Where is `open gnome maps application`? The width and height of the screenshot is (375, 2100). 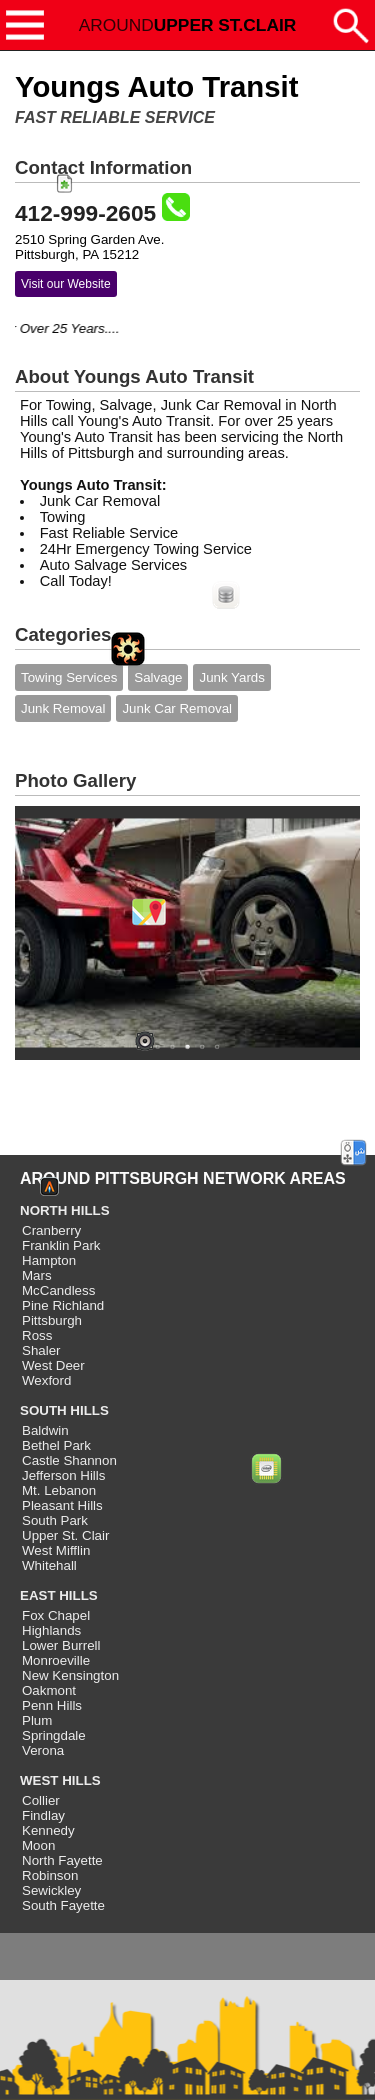
open gnome maps application is located at coordinates (149, 912).